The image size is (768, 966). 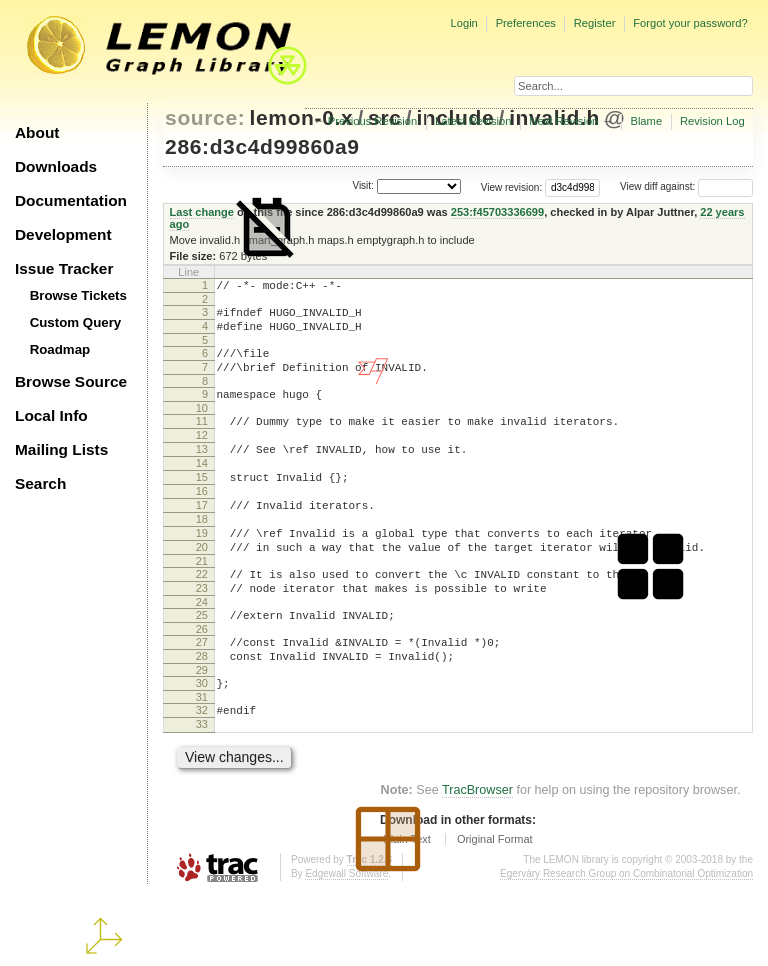 What do you see at coordinates (102, 938) in the screenshot?
I see `3D vector or axis visualization tool` at bounding box center [102, 938].